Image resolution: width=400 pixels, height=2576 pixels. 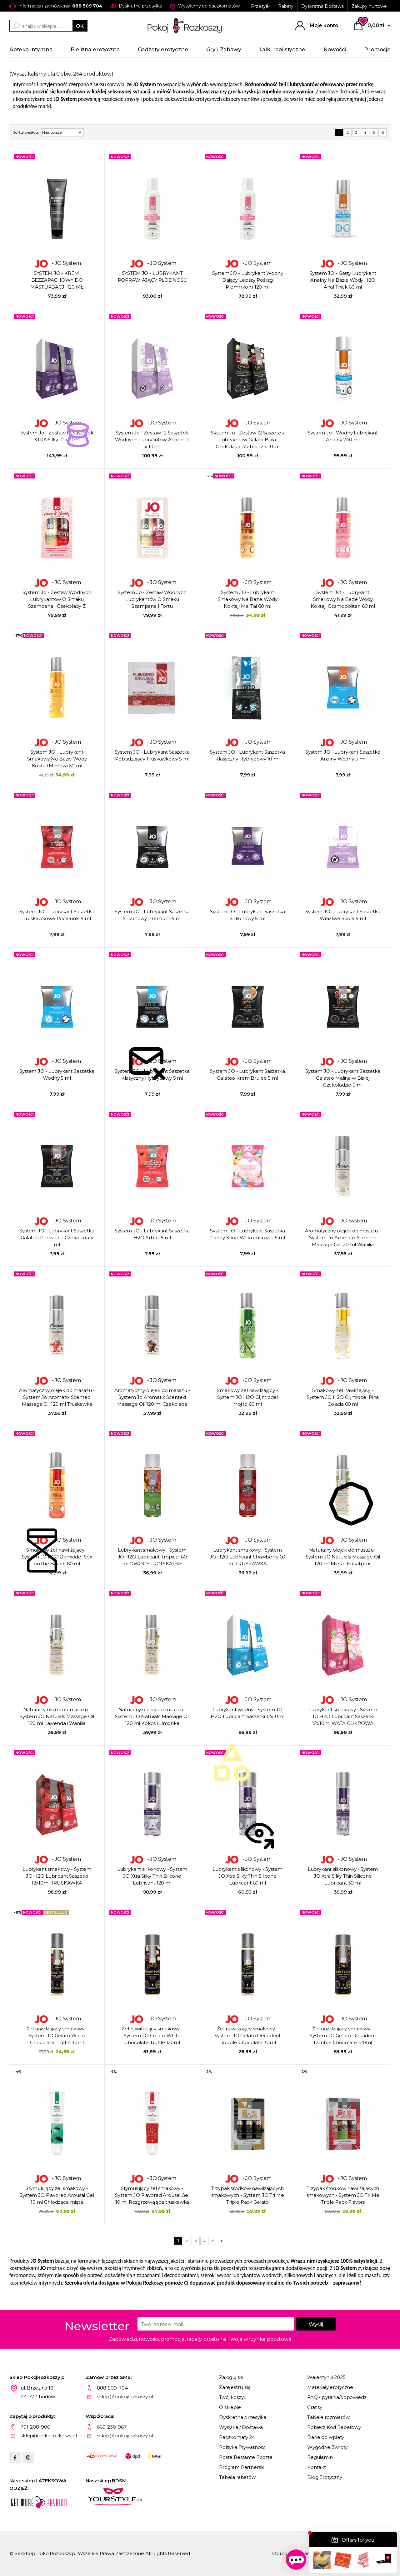 What do you see at coordinates (259, 1833) in the screenshot?
I see `share what you're currently viewing` at bounding box center [259, 1833].